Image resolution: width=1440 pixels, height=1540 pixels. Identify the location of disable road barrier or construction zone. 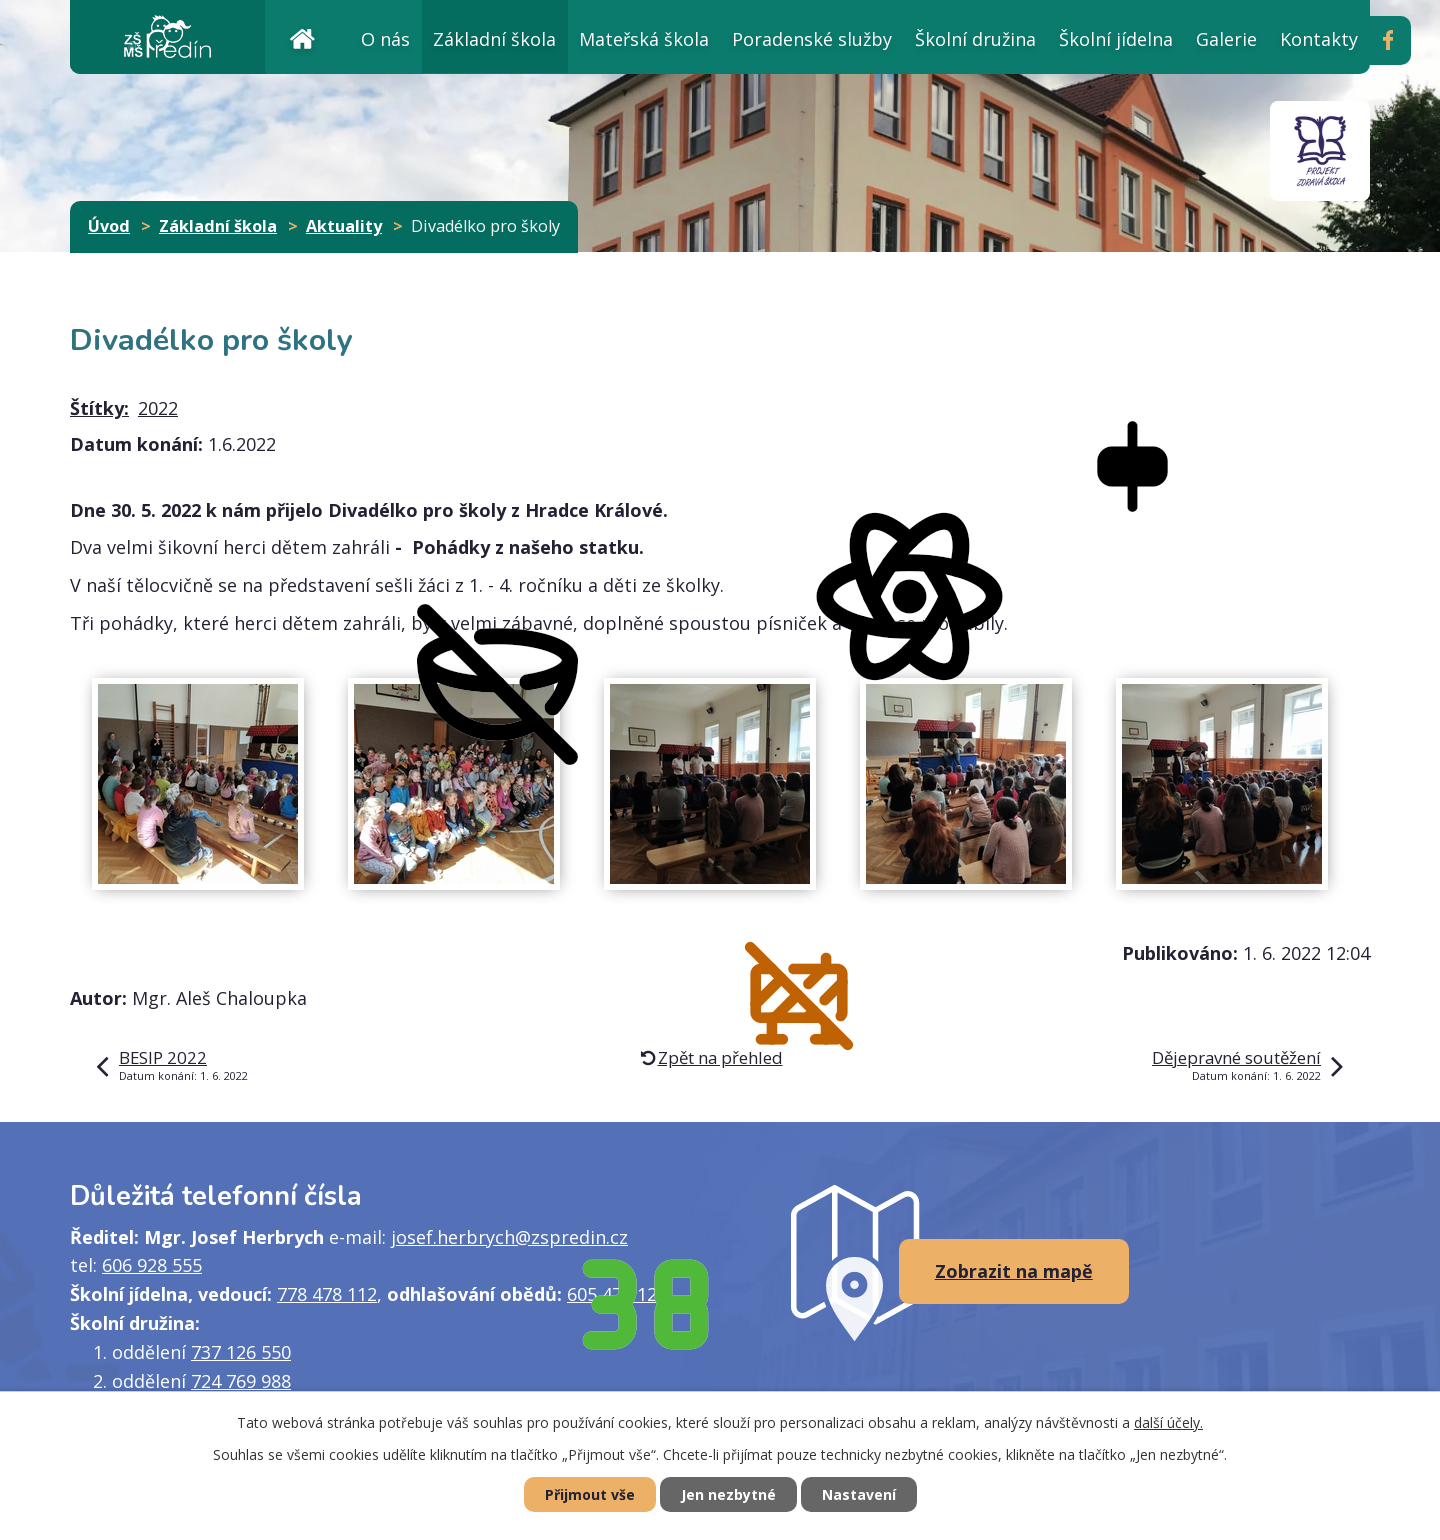
(799, 996).